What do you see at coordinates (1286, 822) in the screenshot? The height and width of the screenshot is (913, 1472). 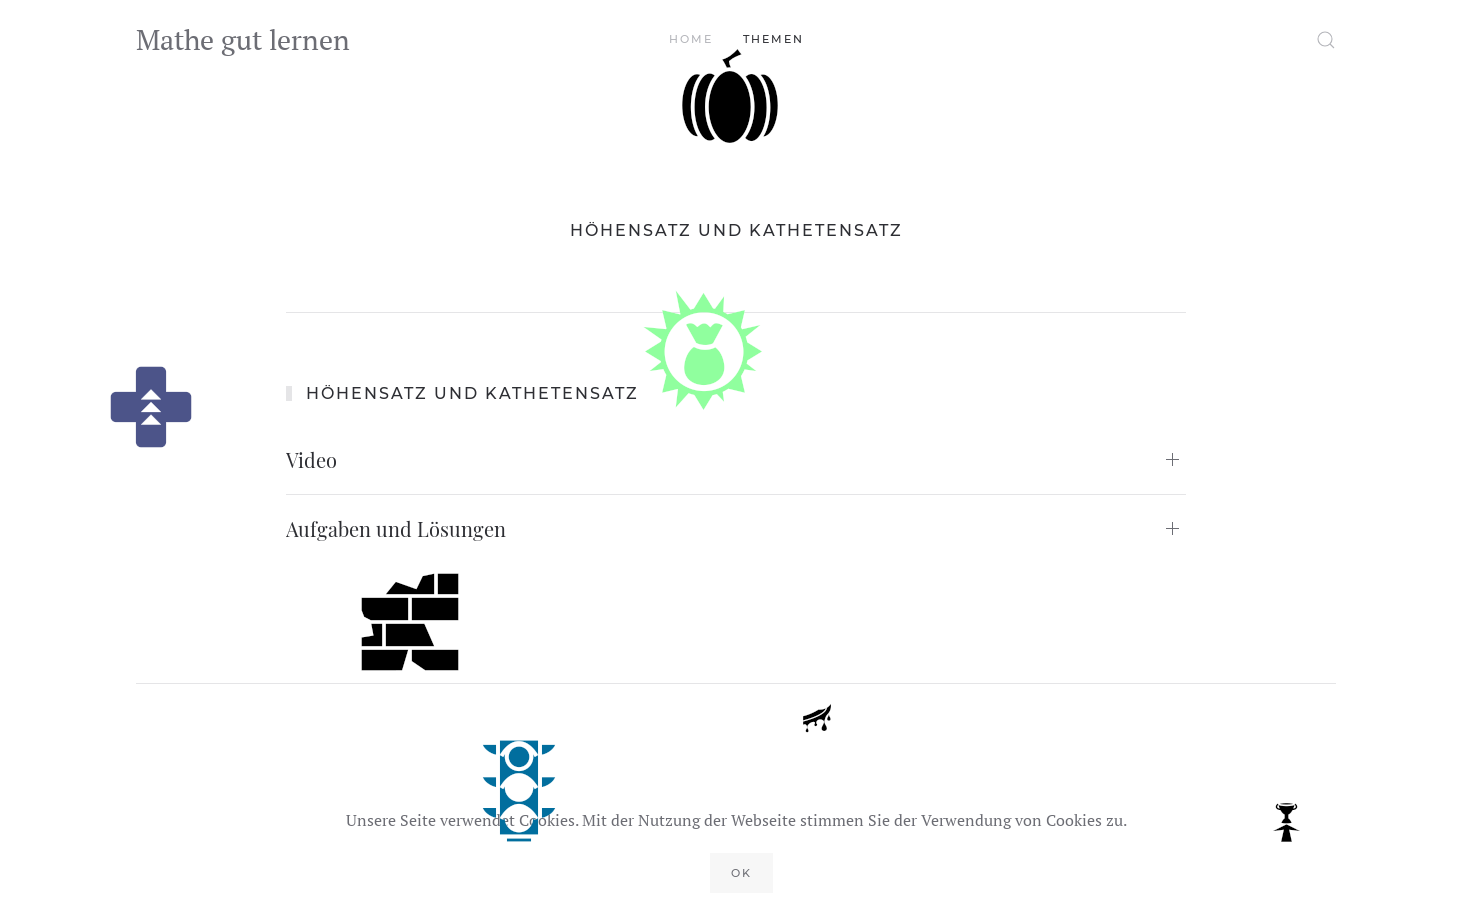 I see `view achievement goals` at bounding box center [1286, 822].